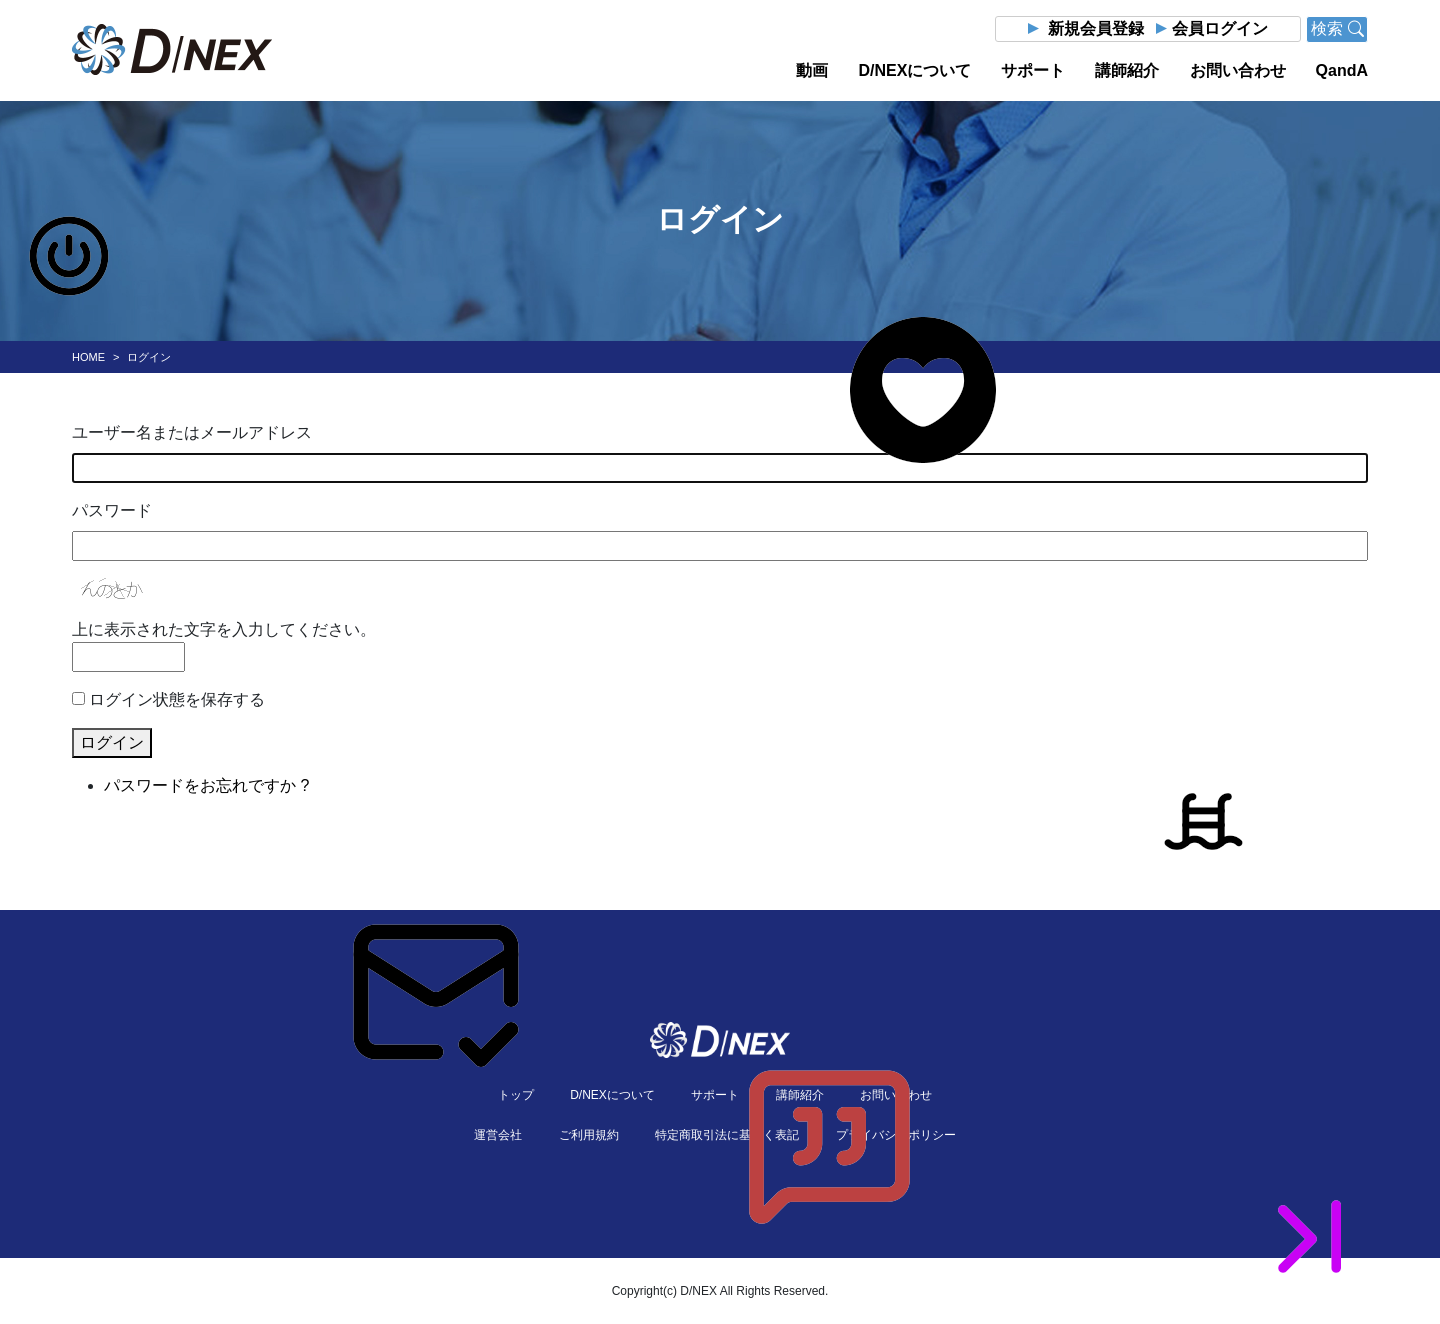 The width and height of the screenshot is (1440, 1324). What do you see at coordinates (1203, 821) in the screenshot?
I see `access pool or swimming area information` at bounding box center [1203, 821].